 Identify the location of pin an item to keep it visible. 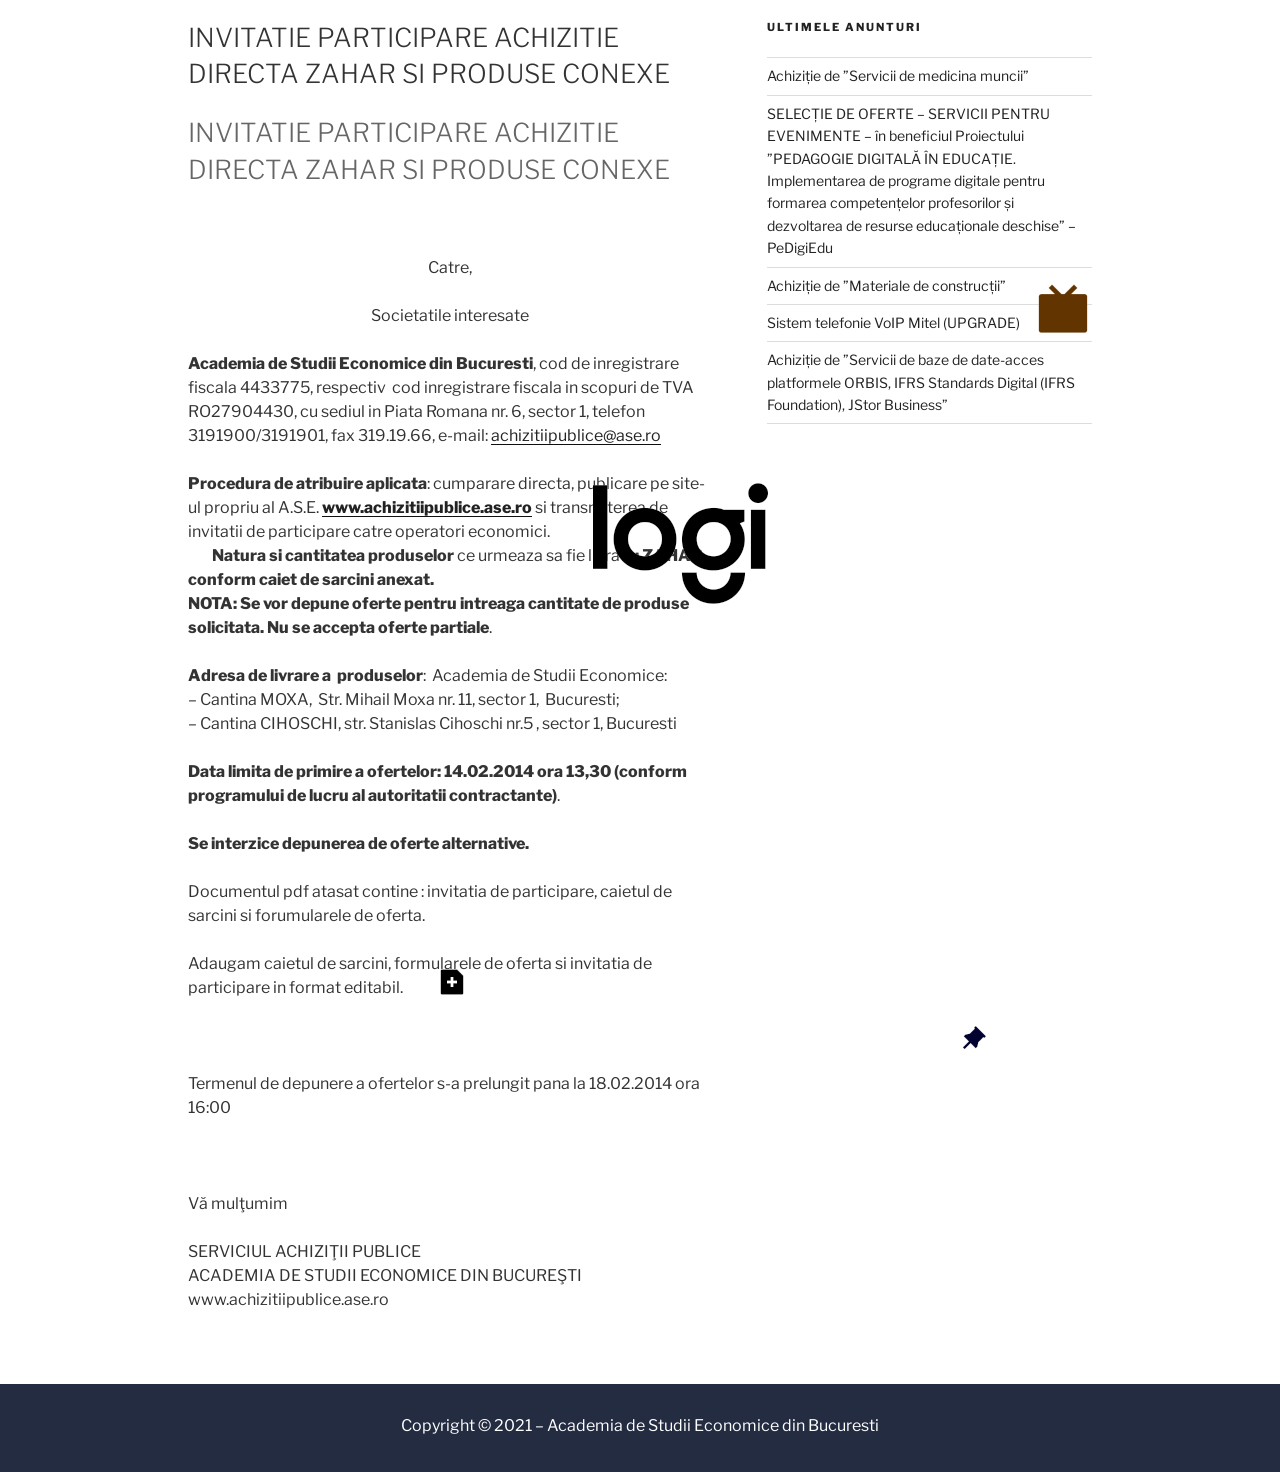
(973, 1038).